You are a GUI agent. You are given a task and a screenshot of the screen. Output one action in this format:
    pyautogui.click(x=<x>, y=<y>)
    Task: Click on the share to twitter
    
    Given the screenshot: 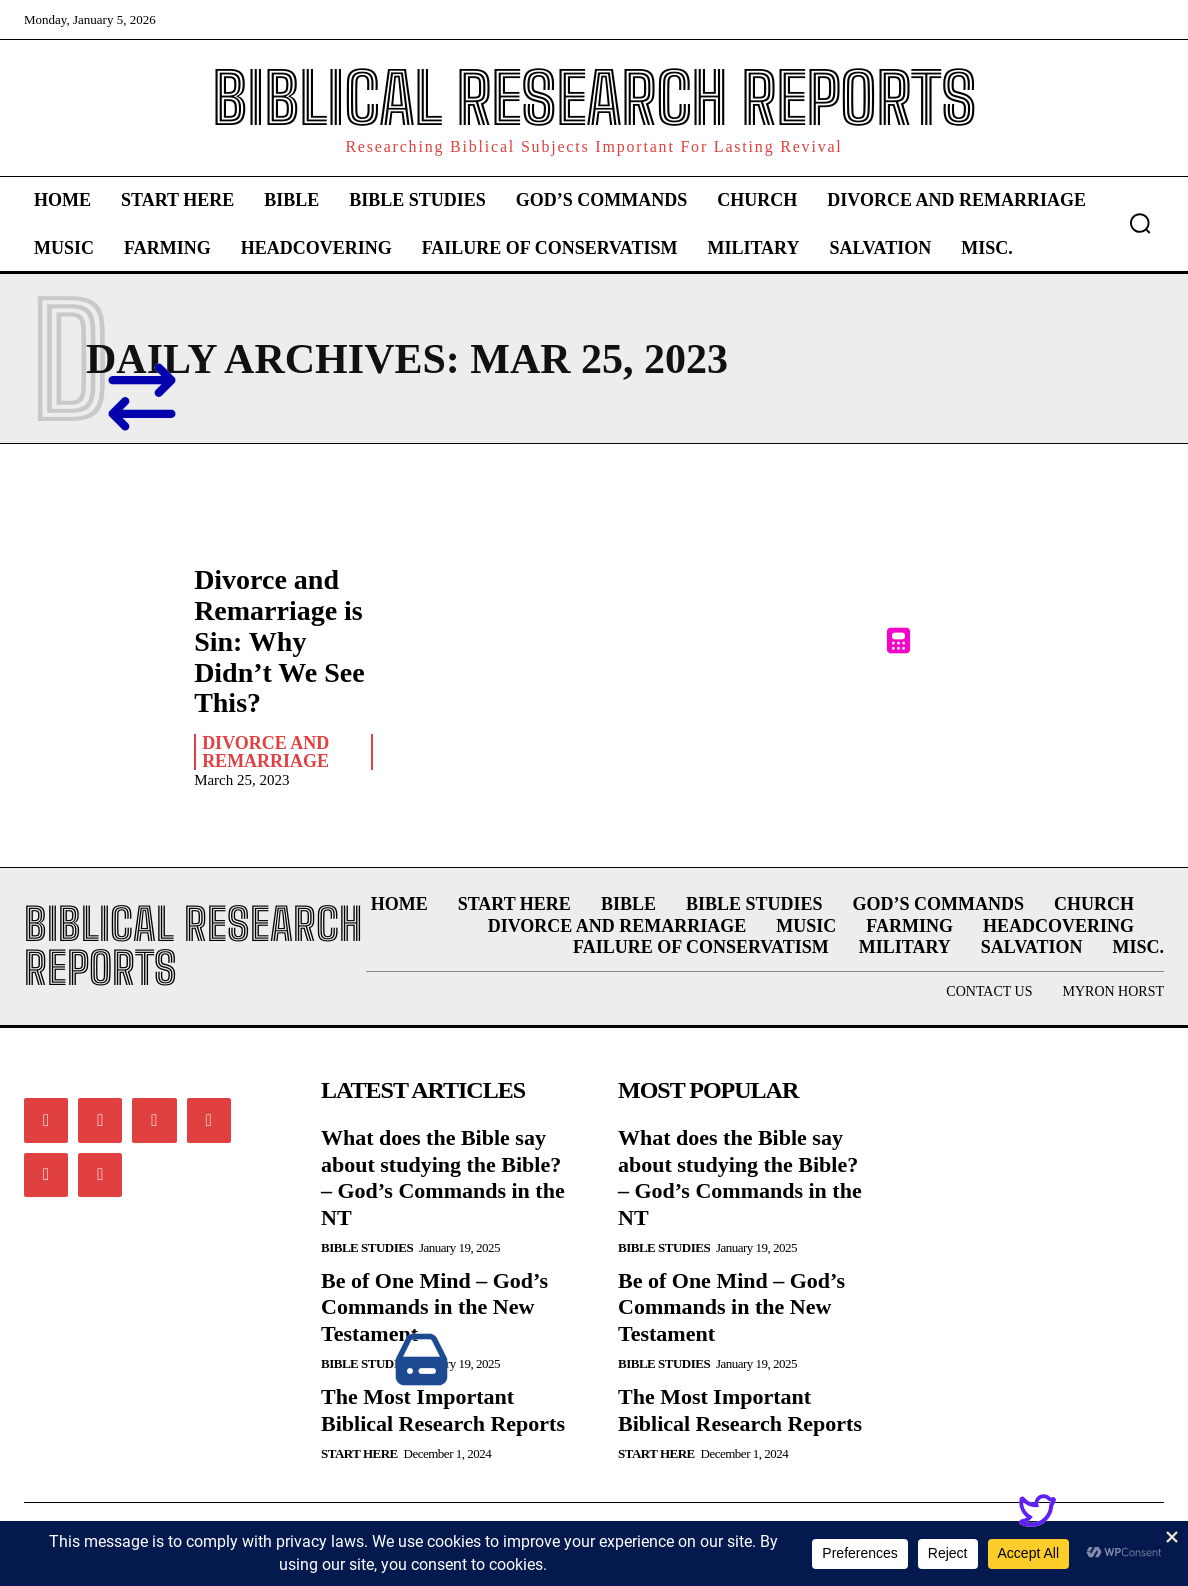 What is the action you would take?
    pyautogui.click(x=1037, y=1510)
    